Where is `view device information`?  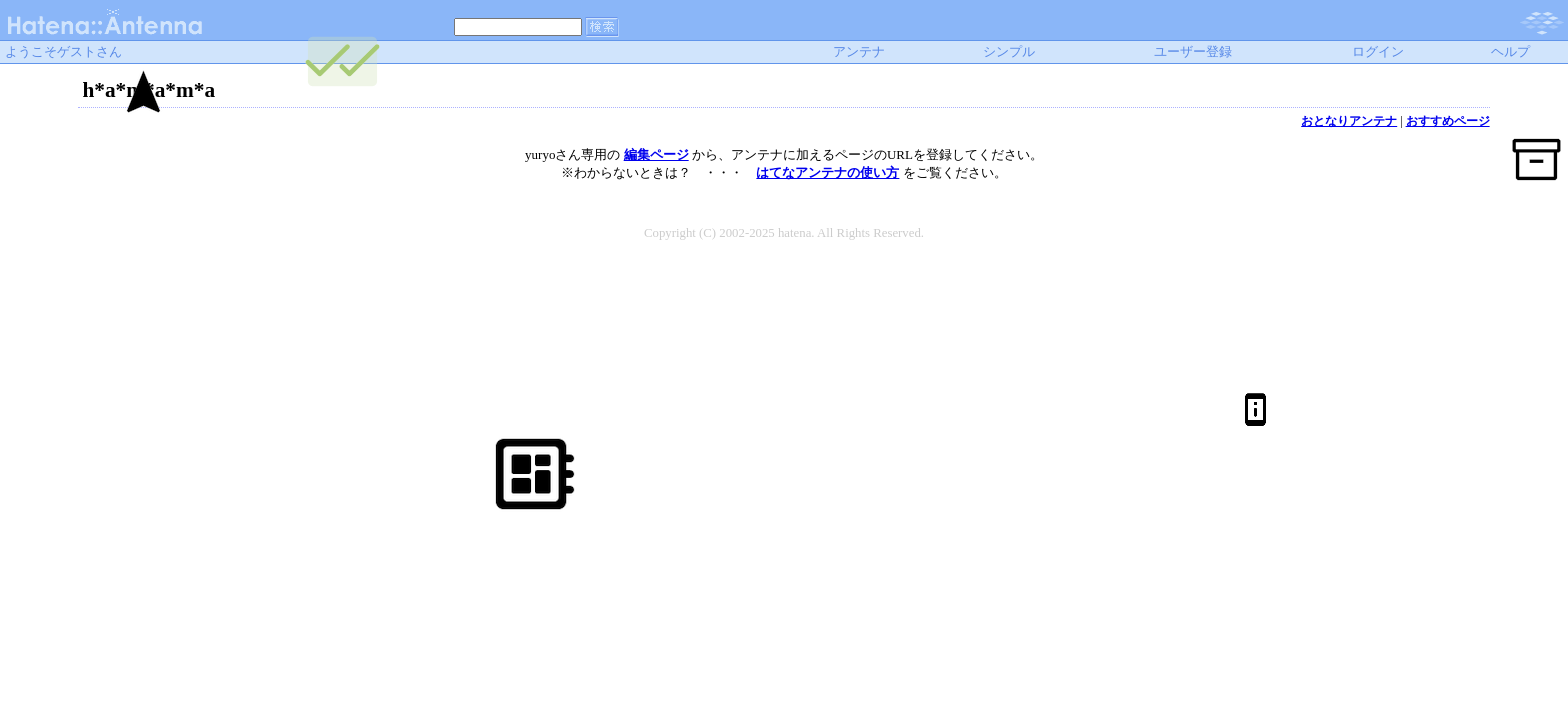
view device information is located at coordinates (1255, 409).